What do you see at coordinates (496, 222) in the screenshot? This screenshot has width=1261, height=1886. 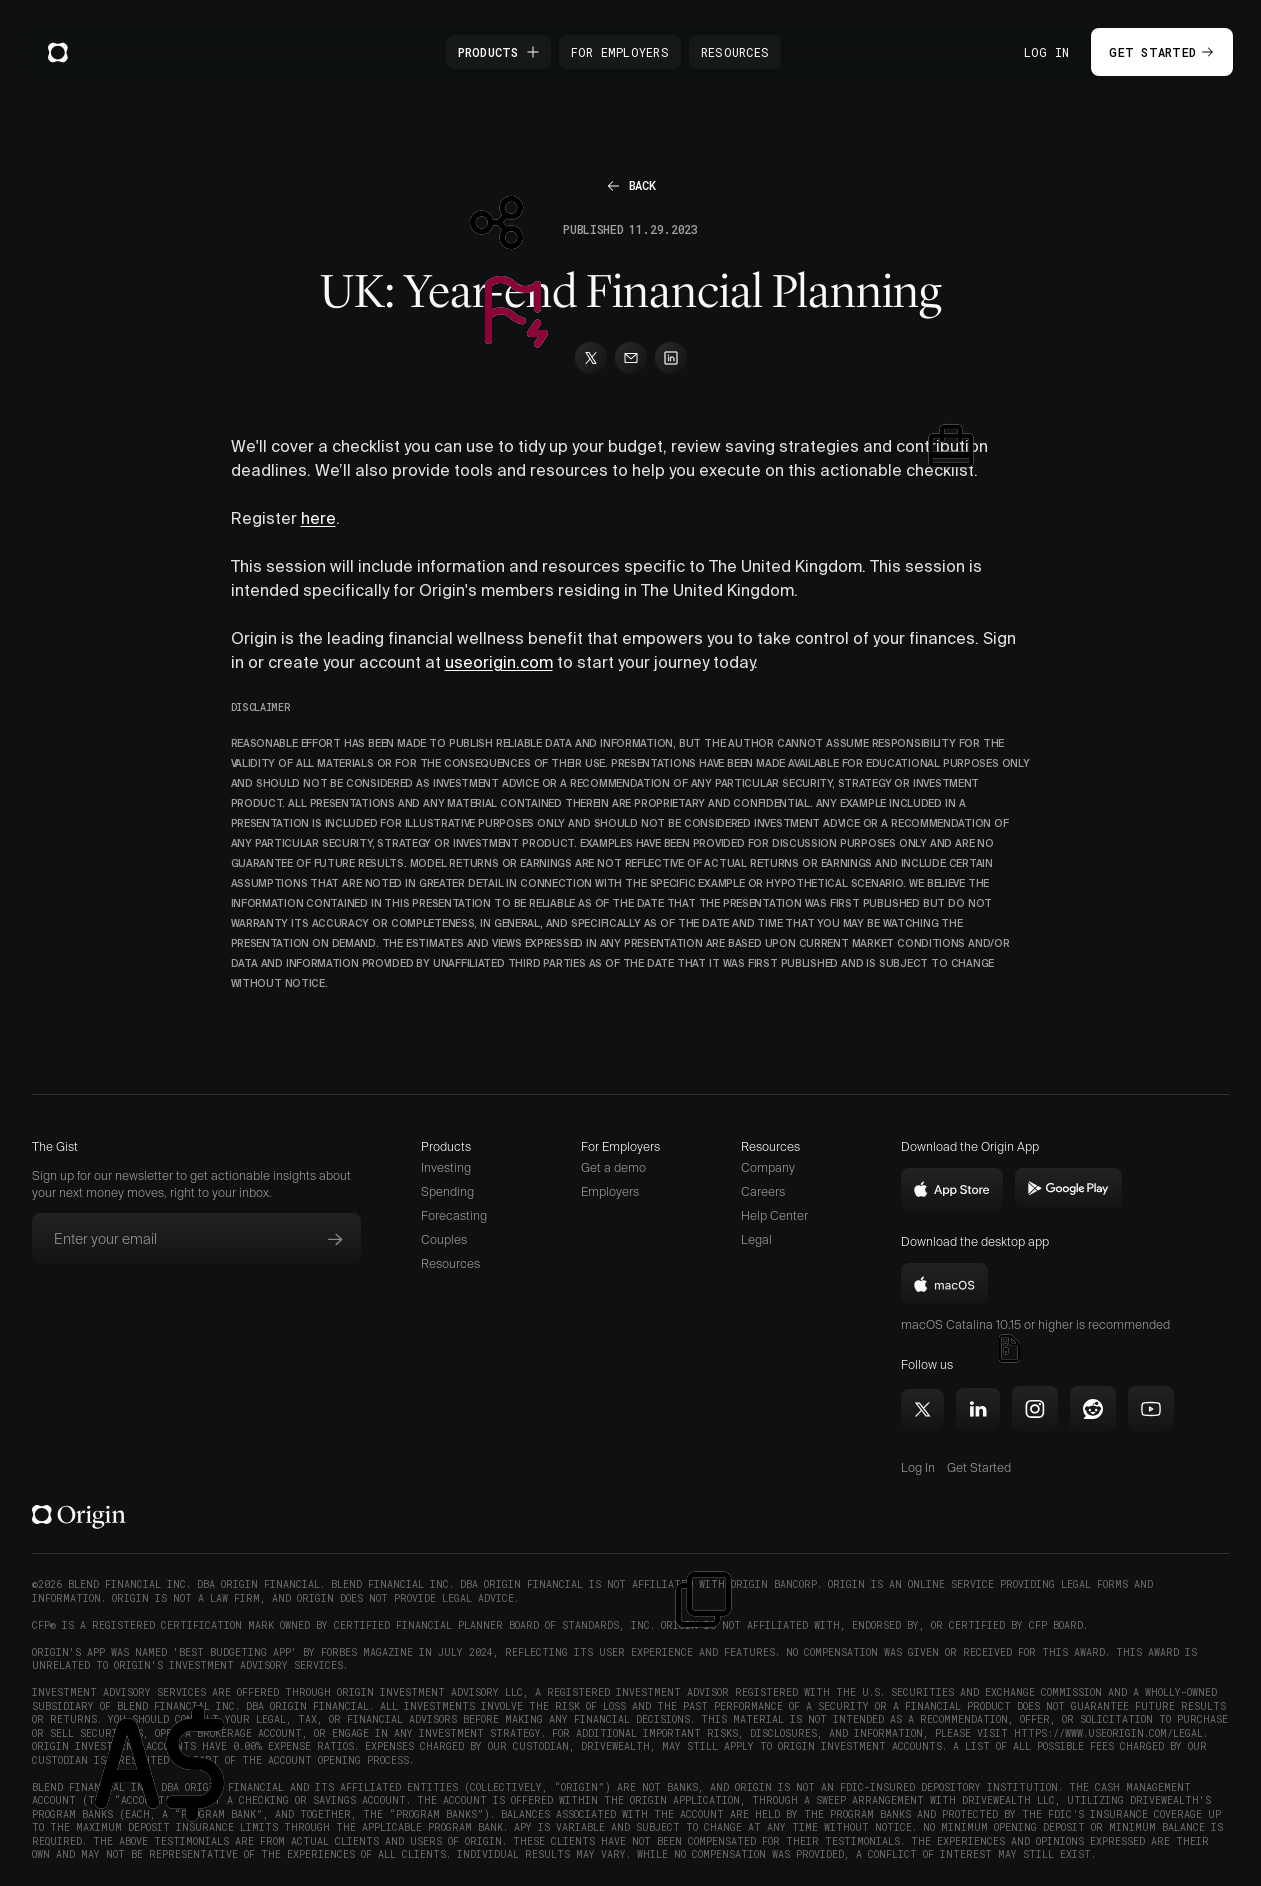 I see `view ripple (XRP) cryptocurrency balance` at bounding box center [496, 222].